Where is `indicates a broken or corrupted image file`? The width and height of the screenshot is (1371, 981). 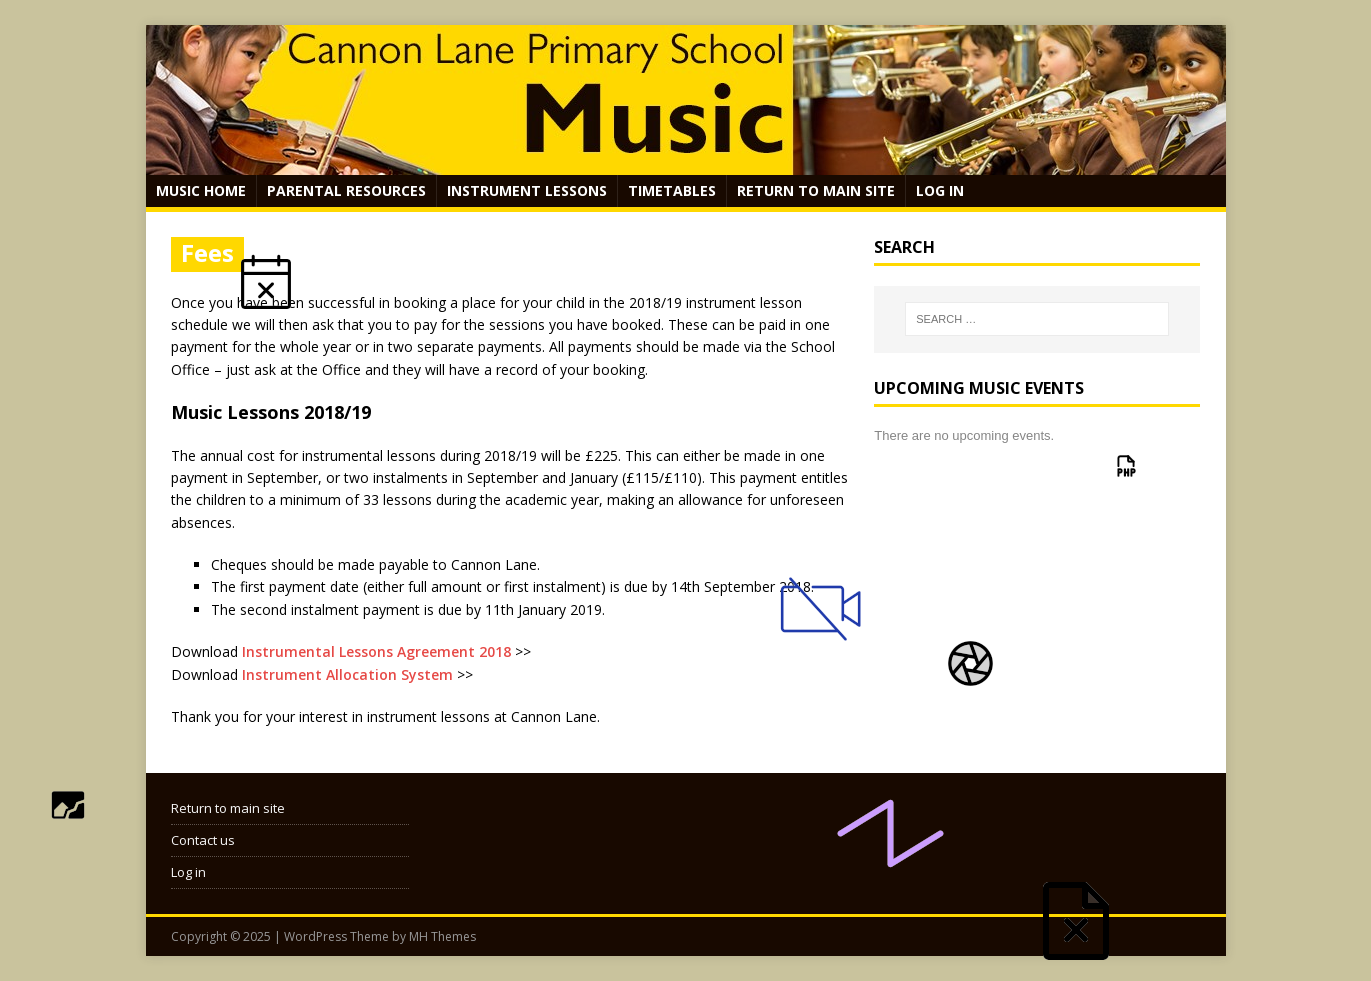
indicates a broken or corrupted image file is located at coordinates (68, 805).